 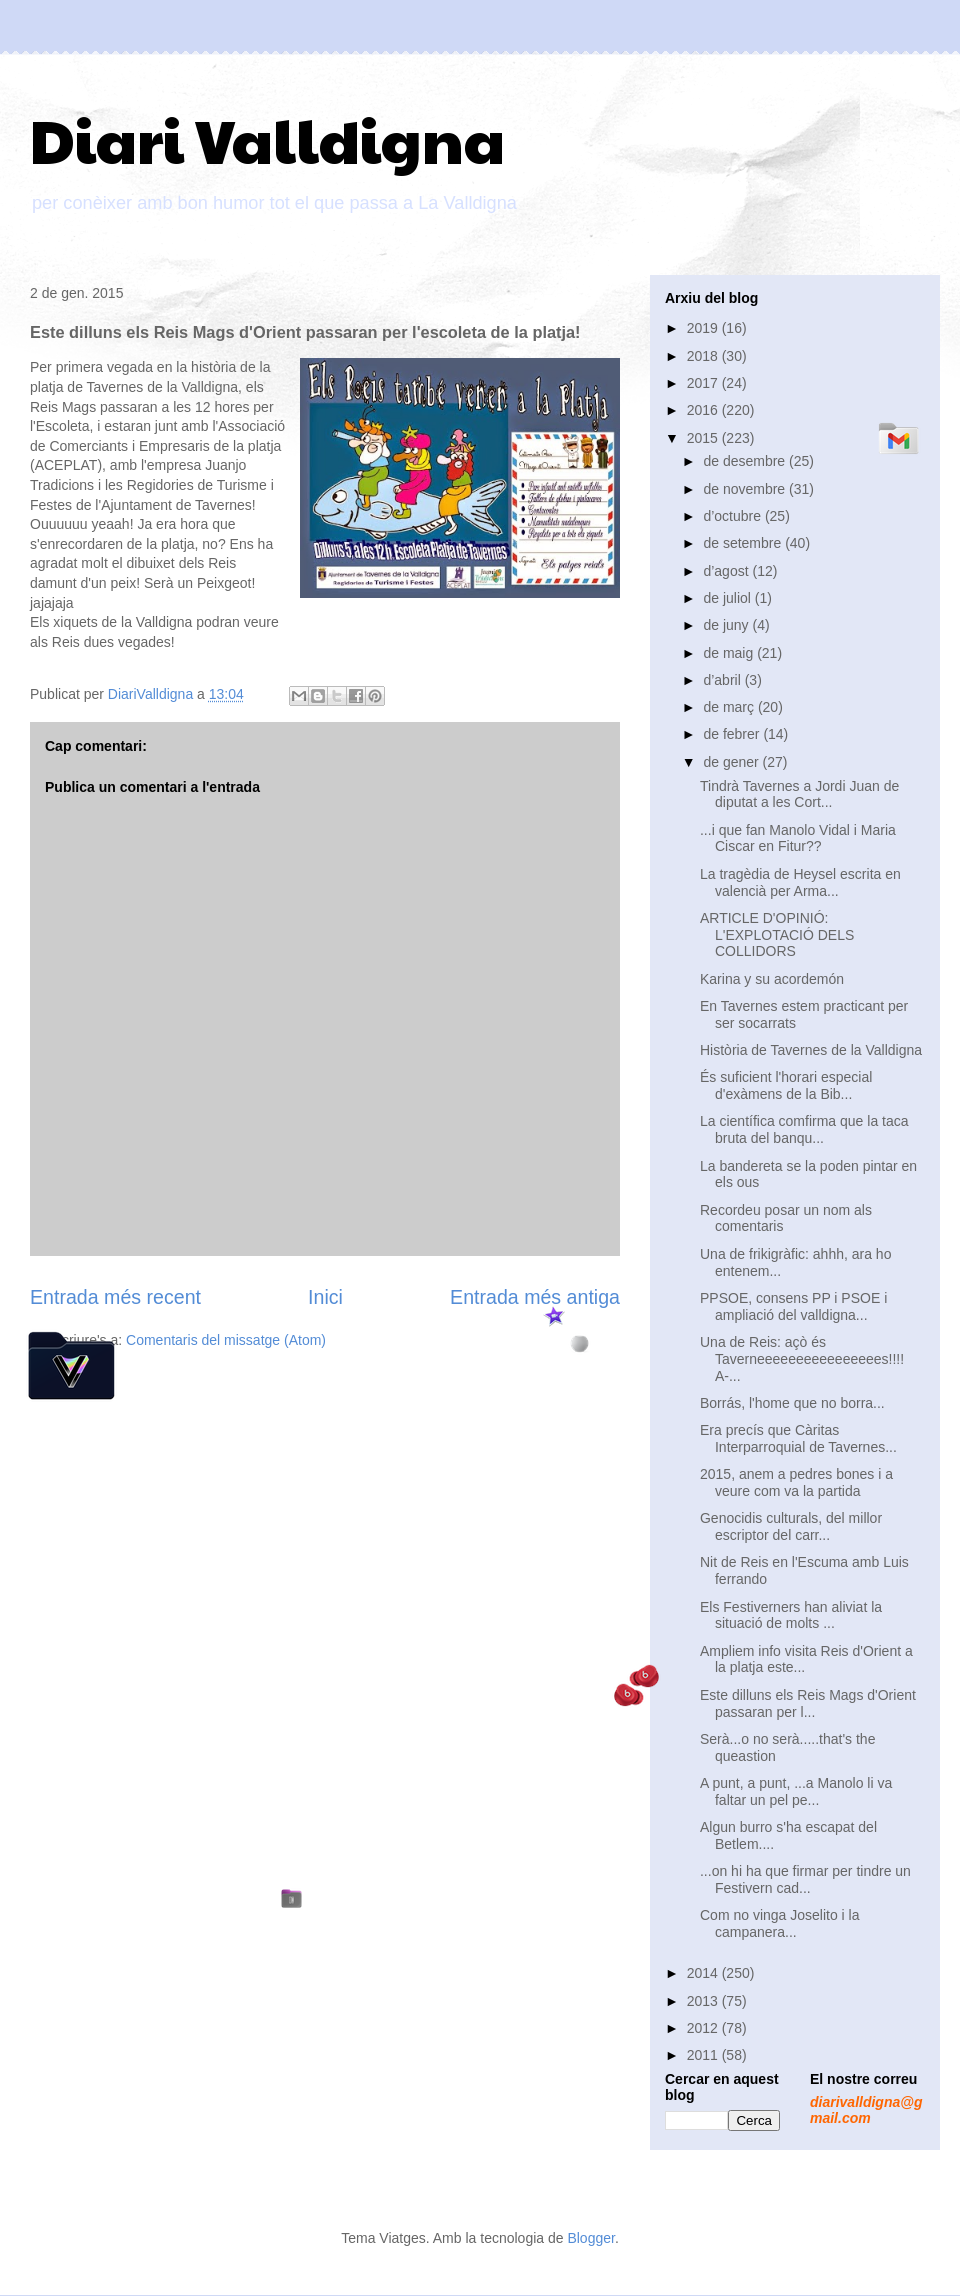 What do you see at coordinates (71, 1368) in the screenshot?
I see `open wondershare videap project files folder` at bounding box center [71, 1368].